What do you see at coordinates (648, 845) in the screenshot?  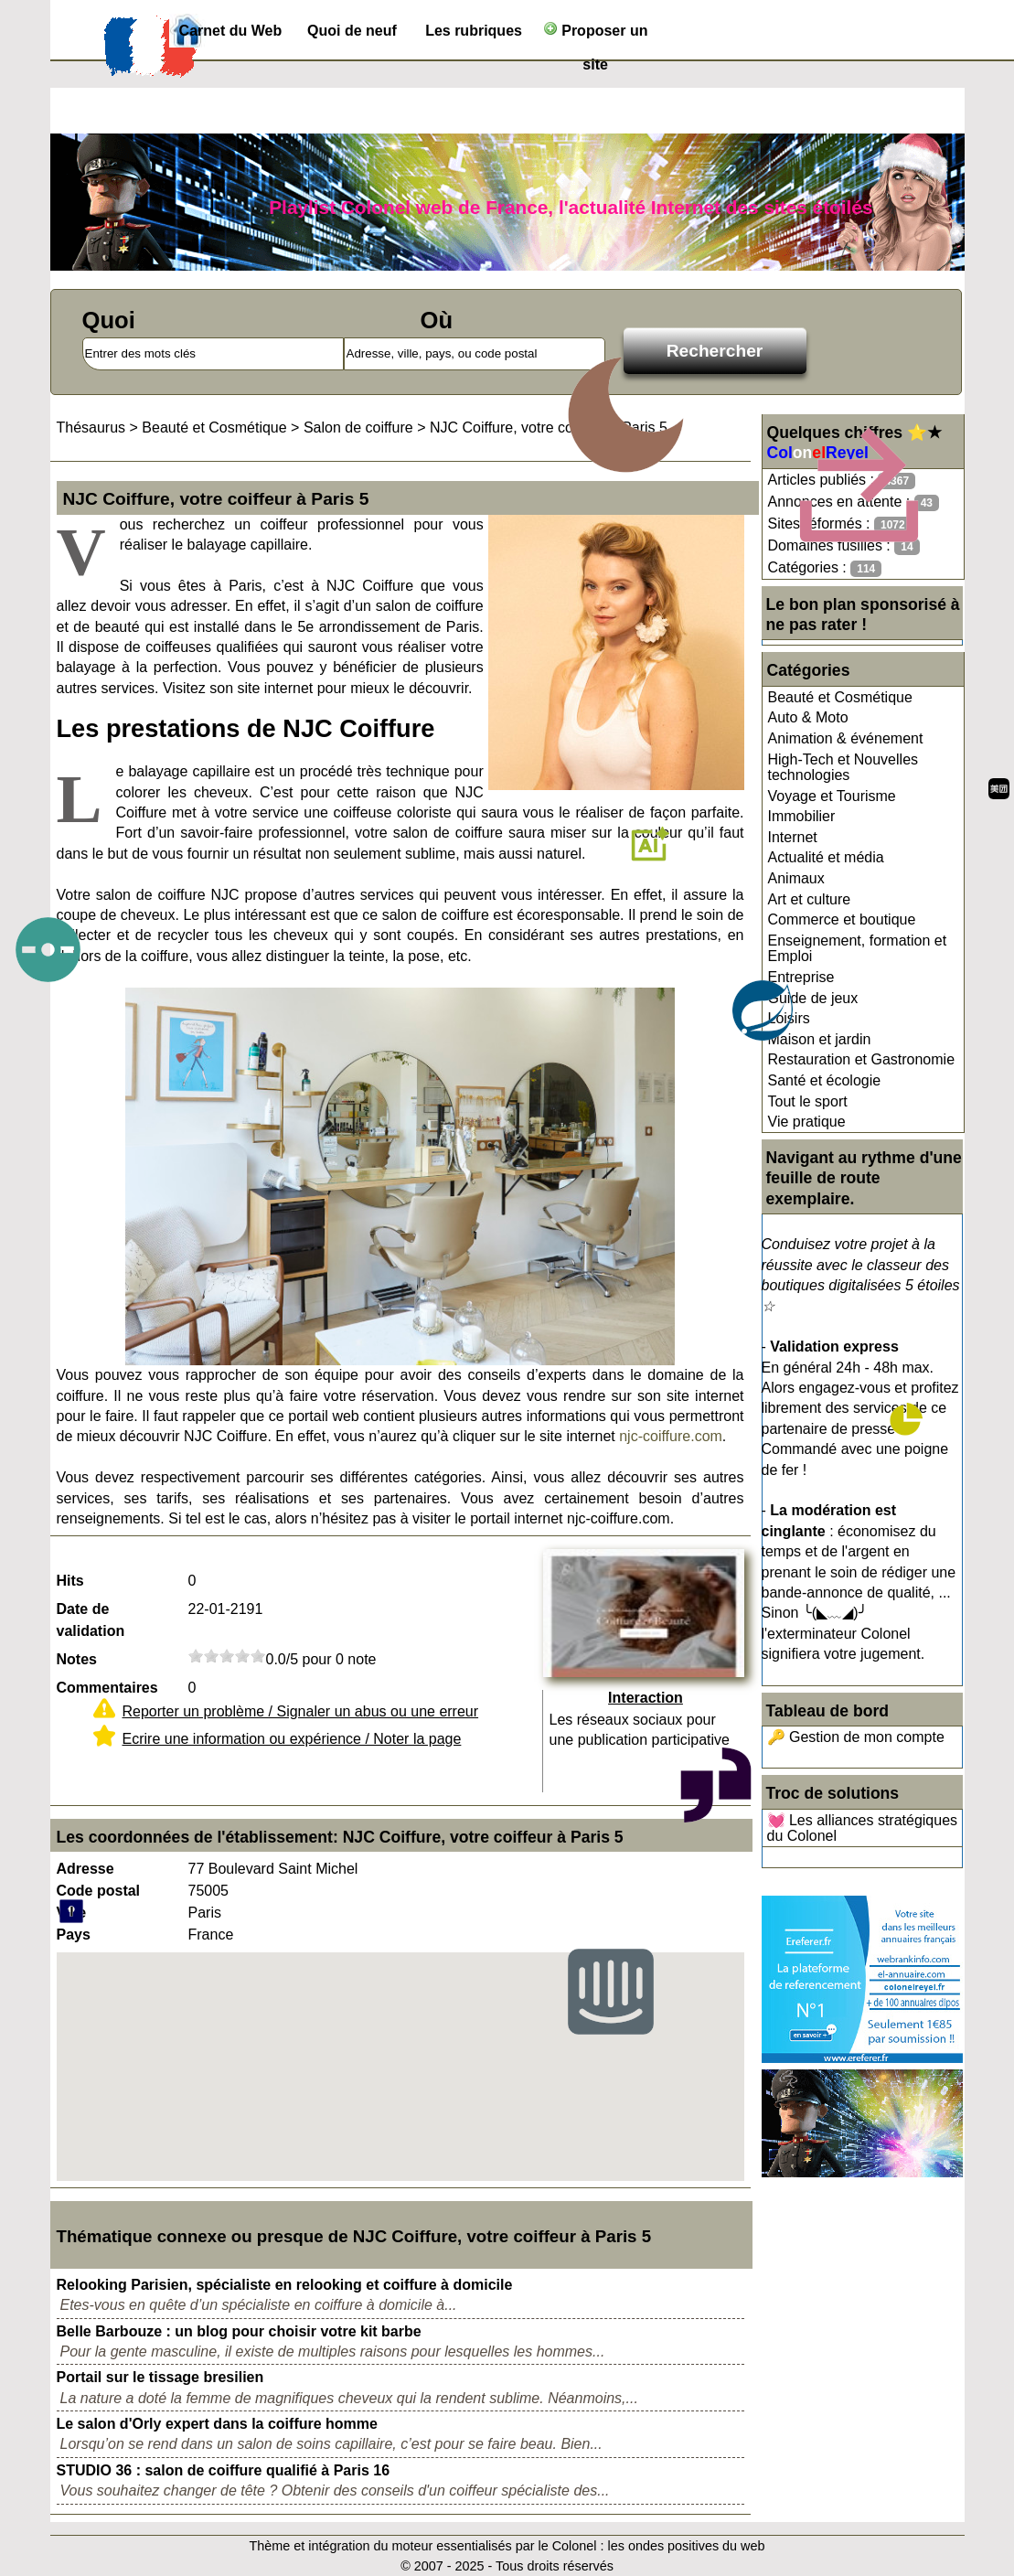 I see `generate content using AI` at bounding box center [648, 845].